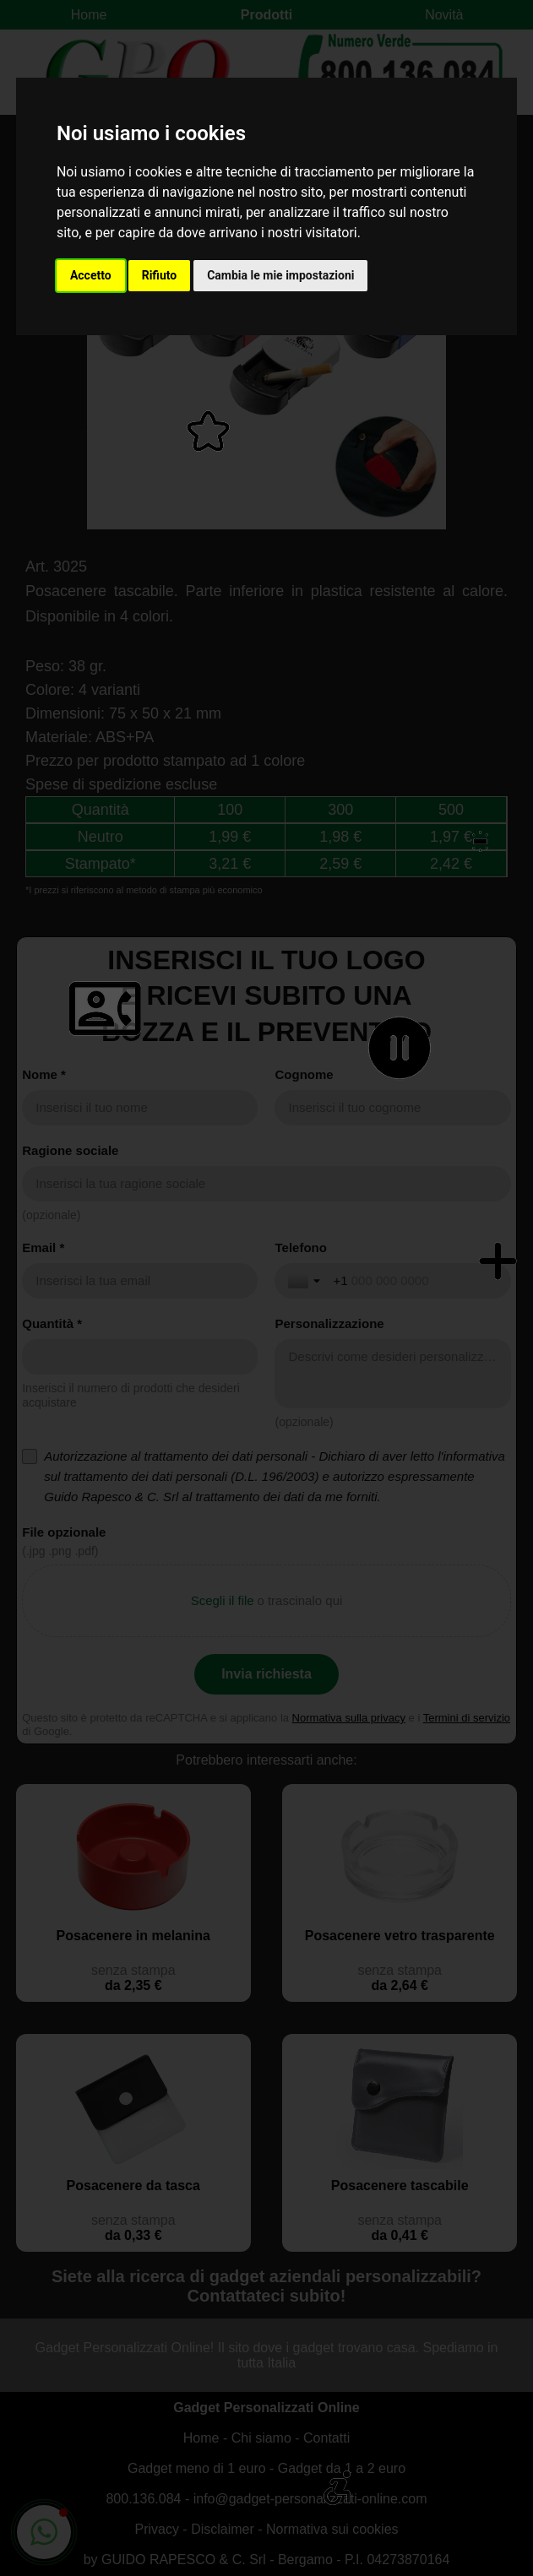 This screenshot has height=2576, width=533. What do you see at coordinates (498, 1261) in the screenshot?
I see `add a new item` at bounding box center [498, 1261].